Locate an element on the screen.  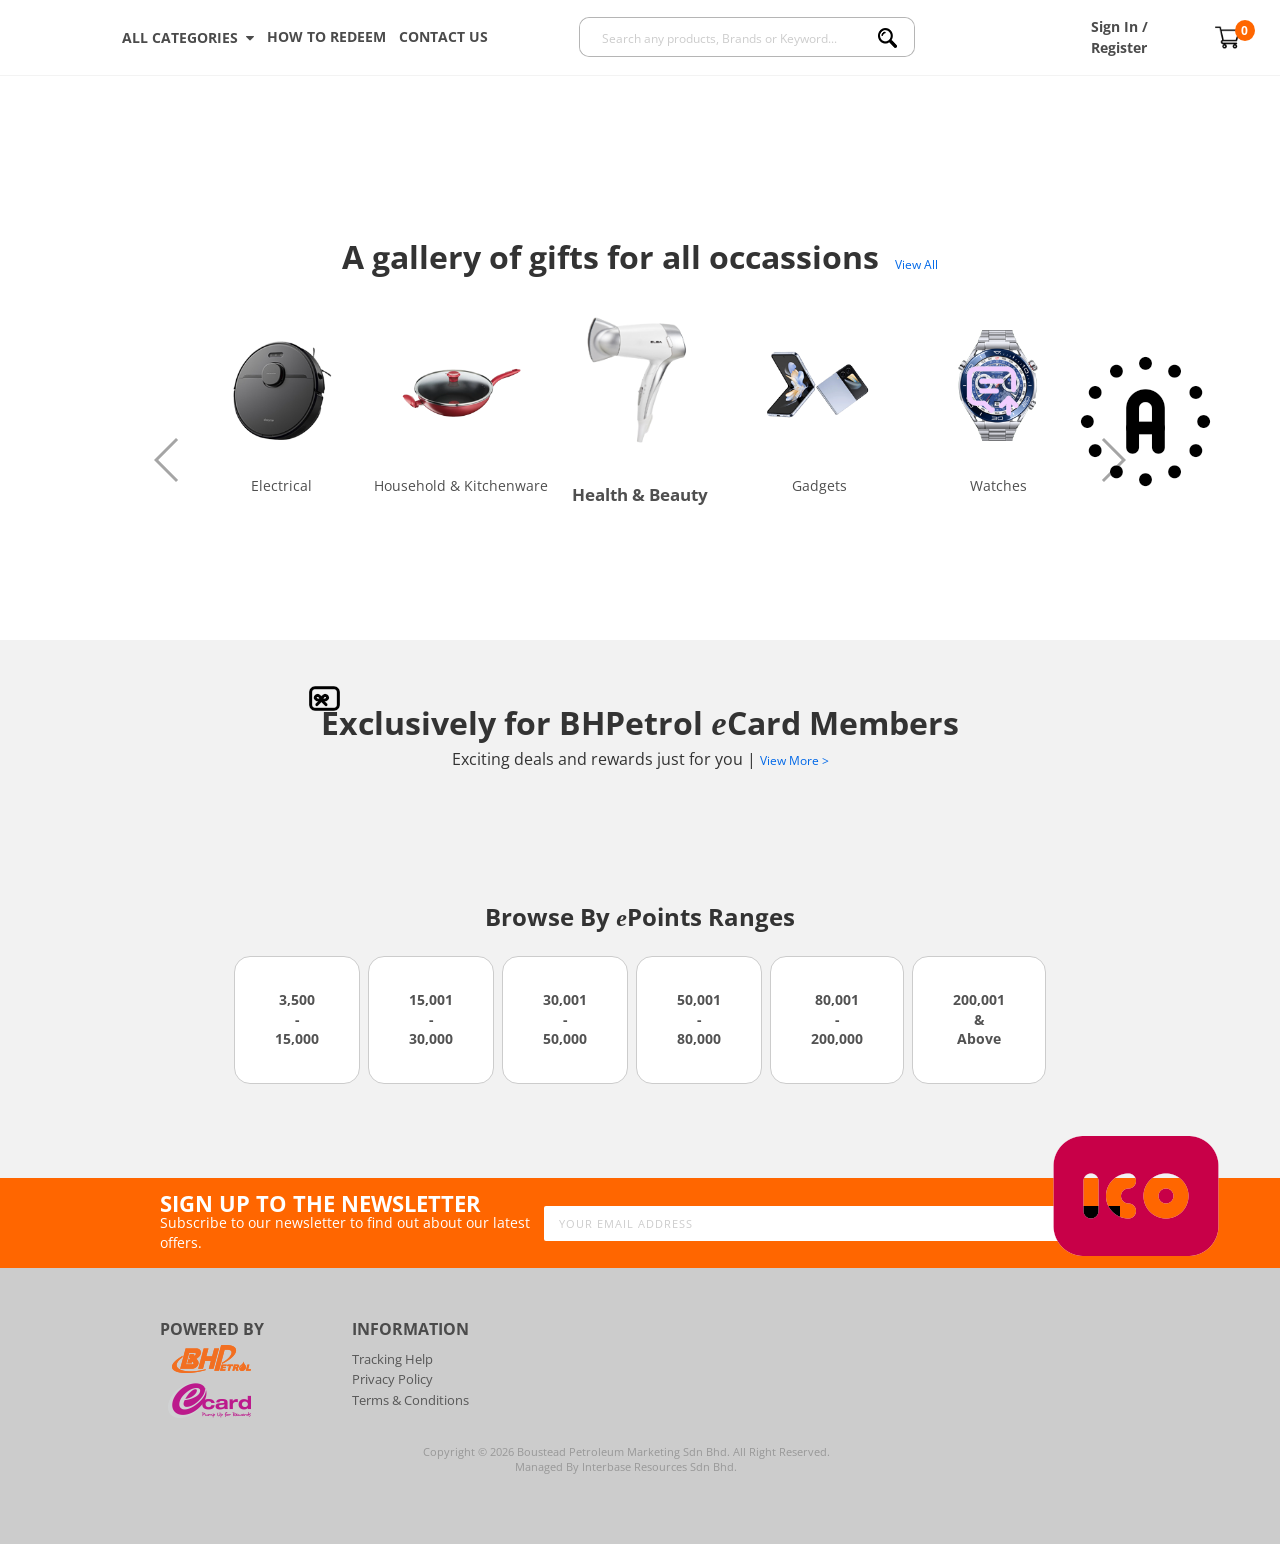
indicates a draft or pending item labeled "A" is located at coordinates (1145, 421).